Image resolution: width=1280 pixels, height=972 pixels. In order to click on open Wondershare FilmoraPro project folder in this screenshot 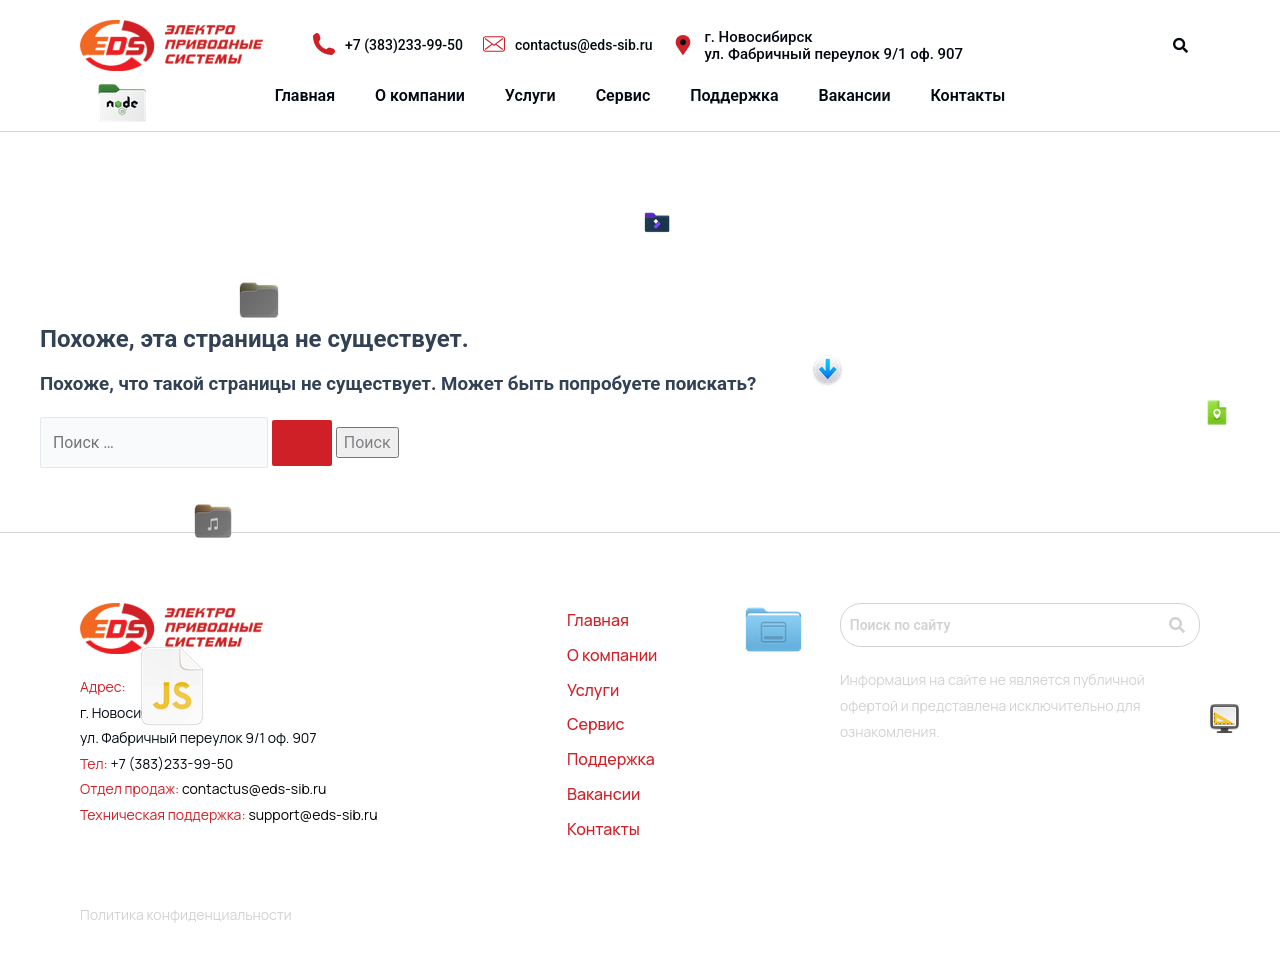, I will do `click(657, 223)`.